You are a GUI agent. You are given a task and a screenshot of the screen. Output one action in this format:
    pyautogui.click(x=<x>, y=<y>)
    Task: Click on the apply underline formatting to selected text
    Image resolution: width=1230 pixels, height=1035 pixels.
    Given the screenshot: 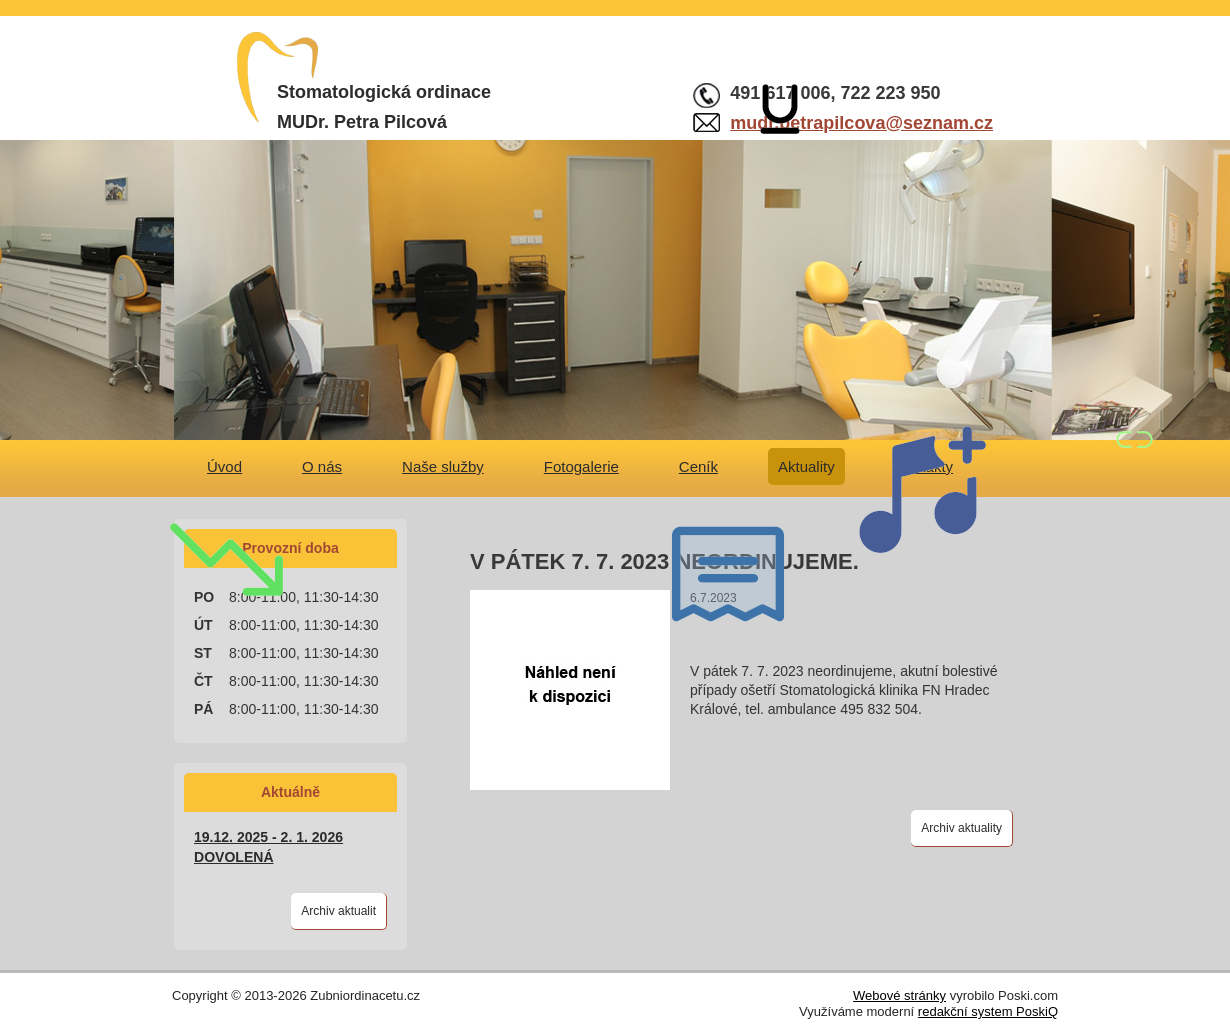 What is the action you would take?
    pyautogui.click(x=780, y=106)
    